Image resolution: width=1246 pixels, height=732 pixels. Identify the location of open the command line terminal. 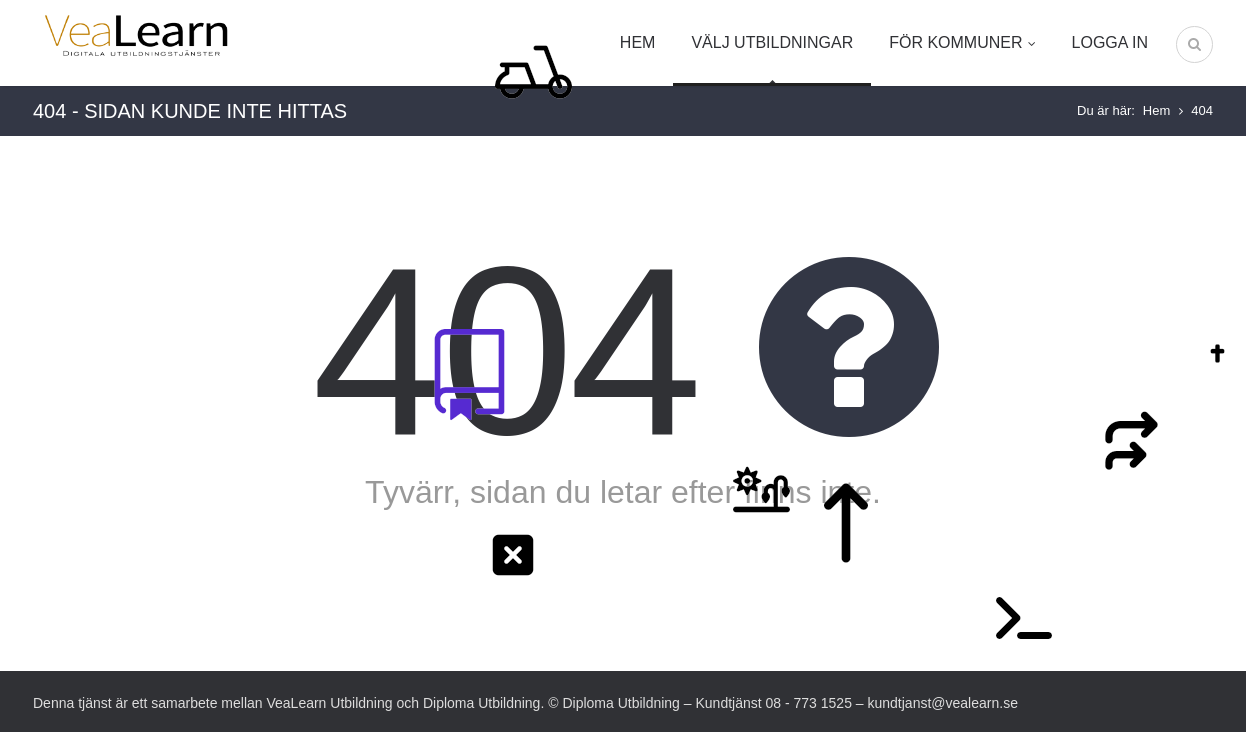
(1024, 618).